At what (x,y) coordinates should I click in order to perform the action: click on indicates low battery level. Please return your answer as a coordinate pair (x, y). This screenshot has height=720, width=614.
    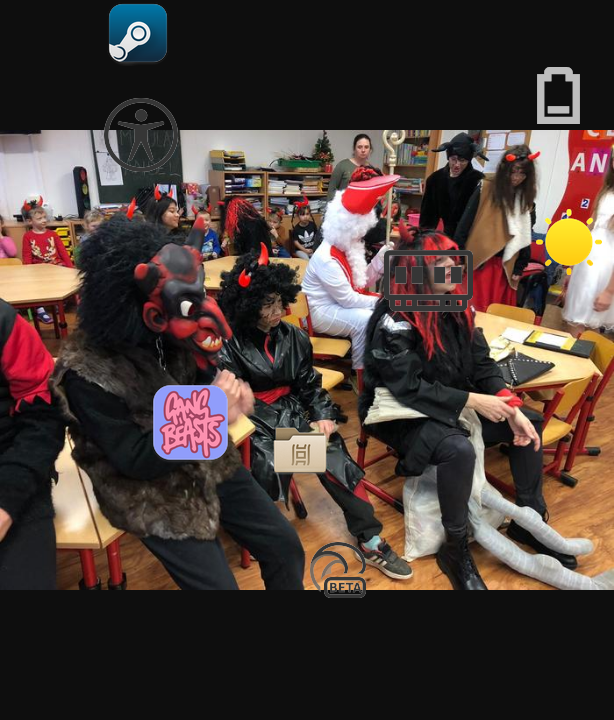
    Looking at the image, I should click on (558, 95).